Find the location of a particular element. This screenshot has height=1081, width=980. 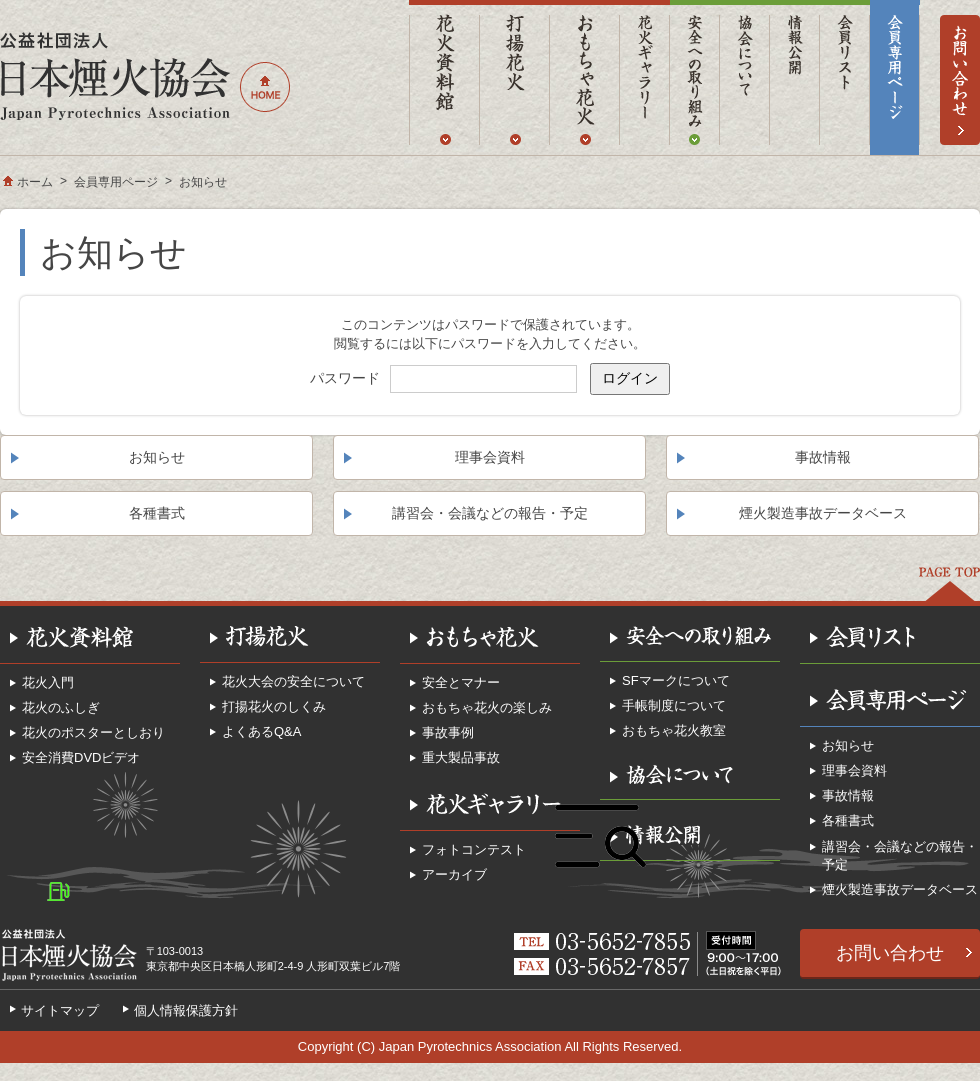

search within a list or document is located at coordinates (597, 836).